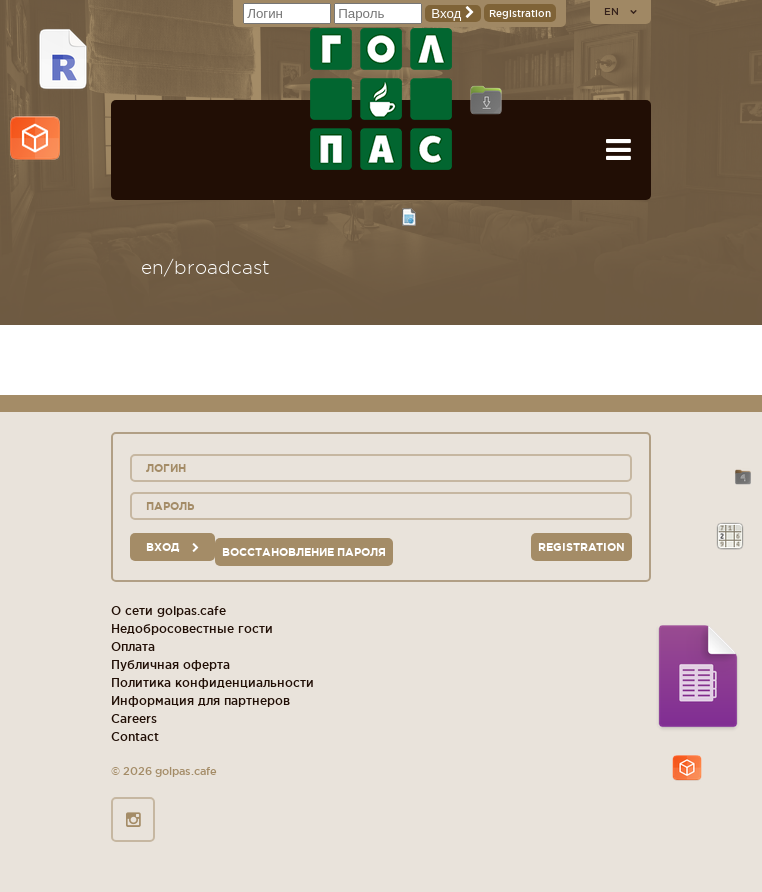  I want to click on open a web template document file, so click(409, 217).